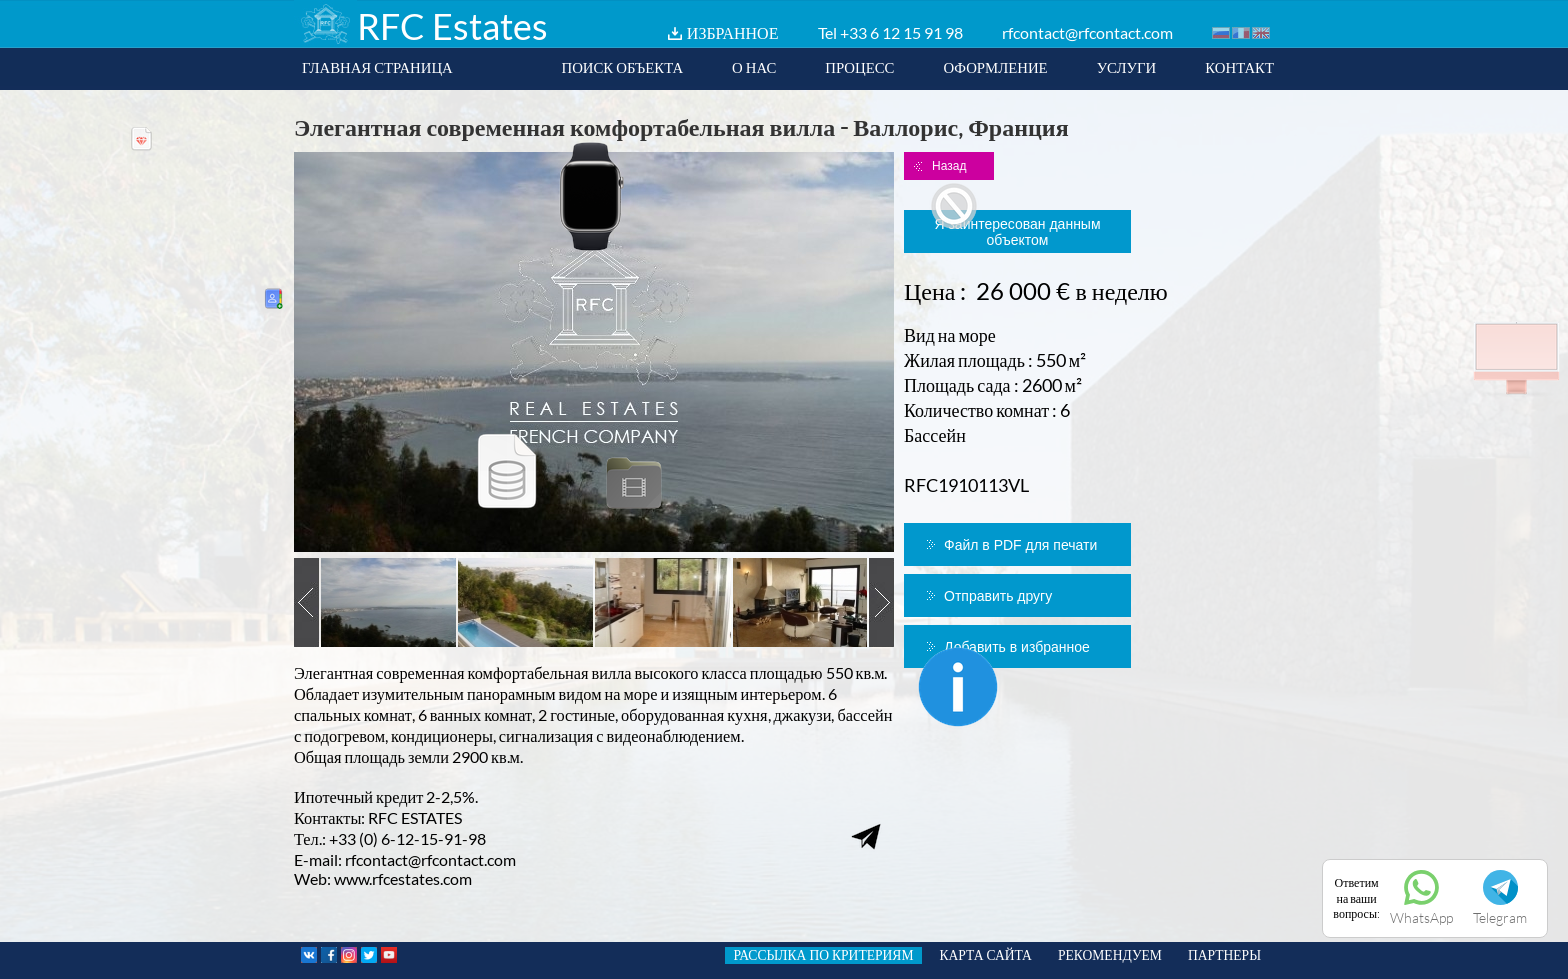 The height and width of the screenshot is (979, 1568). What do you see at coordinates (958, 687) in the screenshot?
I see `view more information about this item` at bounding box center [958, 687].